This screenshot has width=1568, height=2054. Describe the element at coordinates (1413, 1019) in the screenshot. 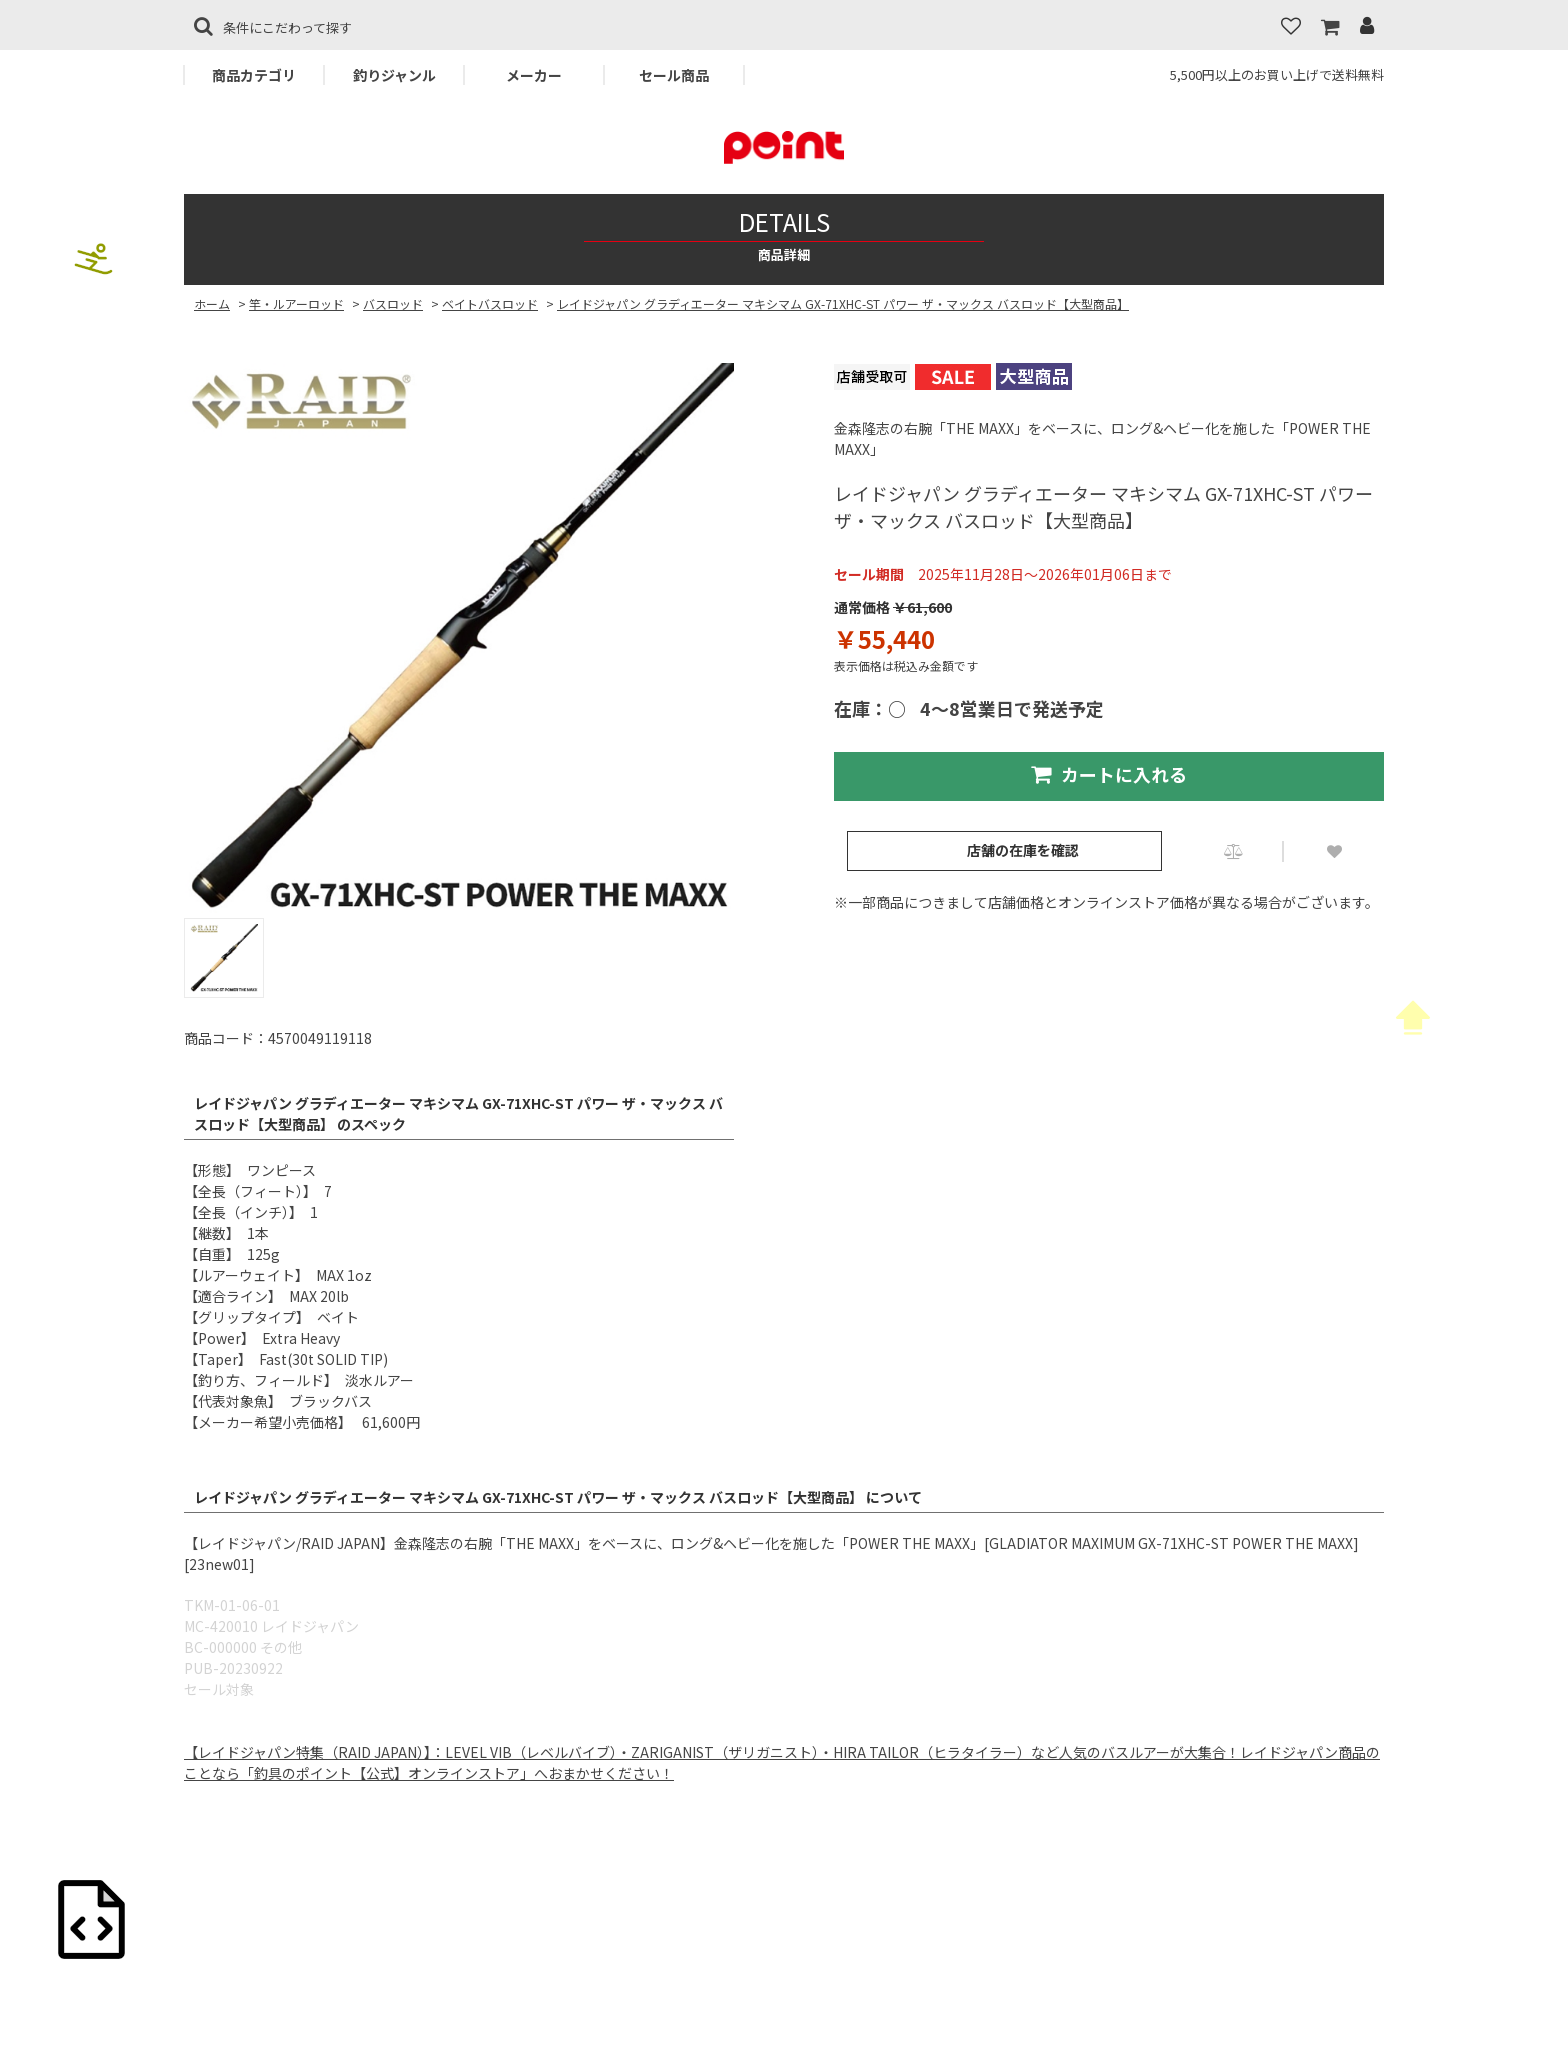

I see `upload a file or document` at that location.